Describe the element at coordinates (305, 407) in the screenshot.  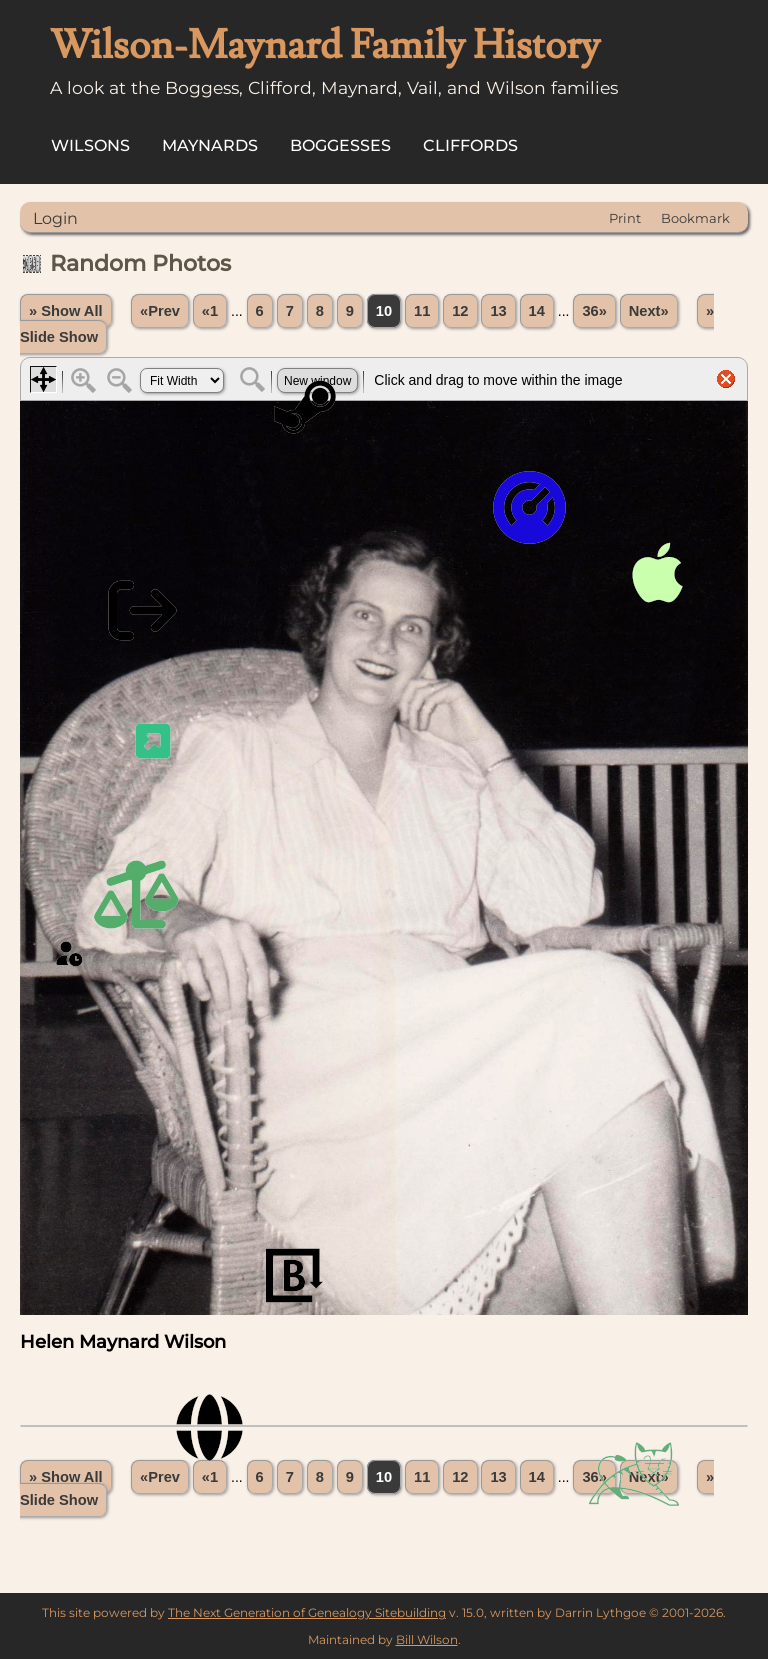
I see `open the Steam gaming platform` at that location.